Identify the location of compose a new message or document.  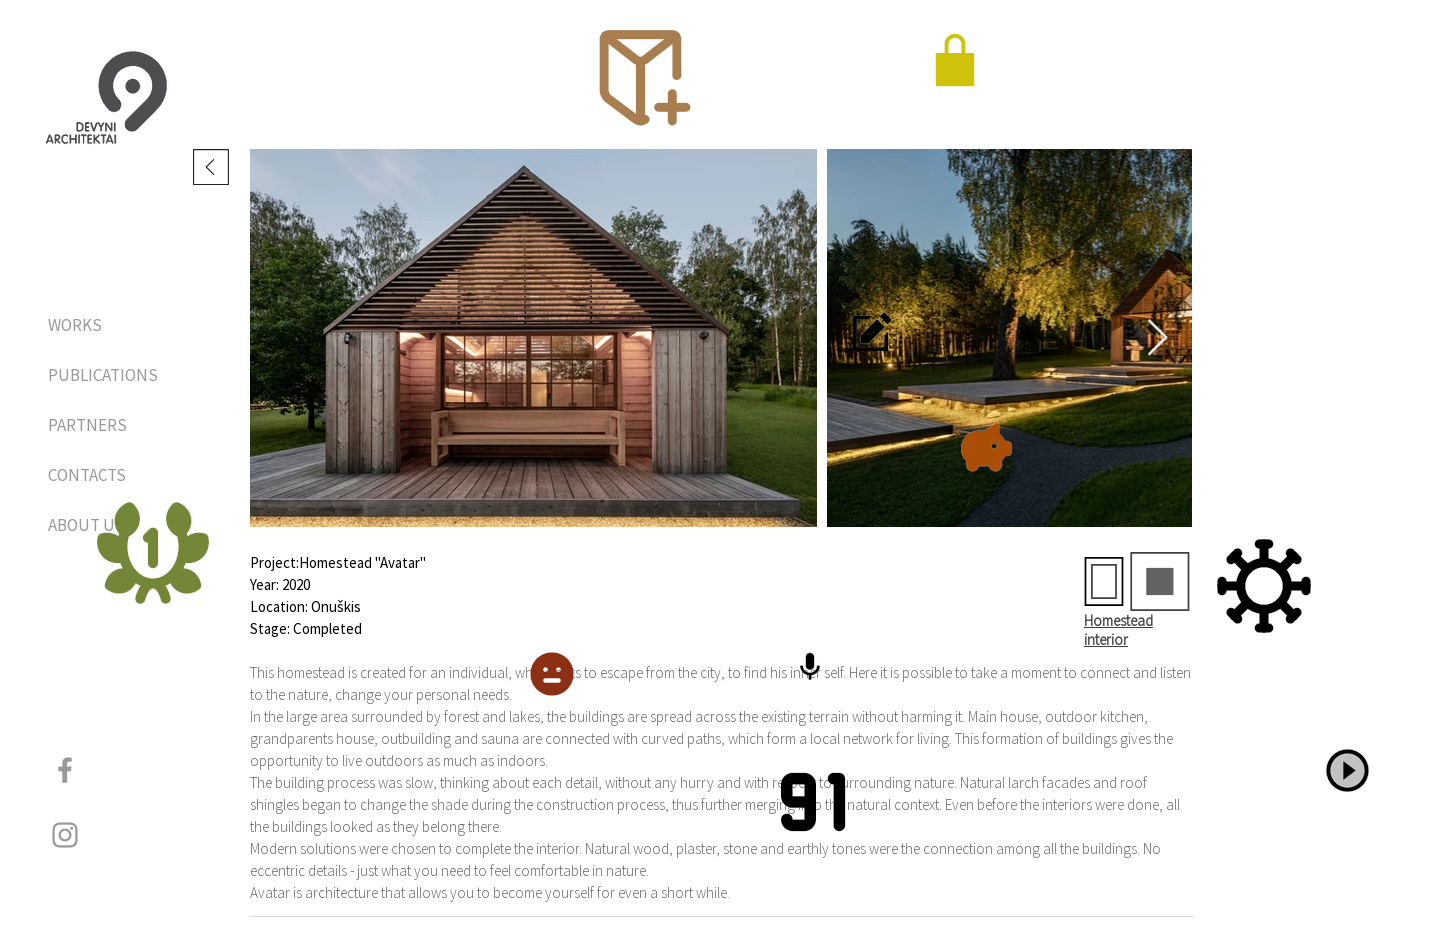
(872, 331).